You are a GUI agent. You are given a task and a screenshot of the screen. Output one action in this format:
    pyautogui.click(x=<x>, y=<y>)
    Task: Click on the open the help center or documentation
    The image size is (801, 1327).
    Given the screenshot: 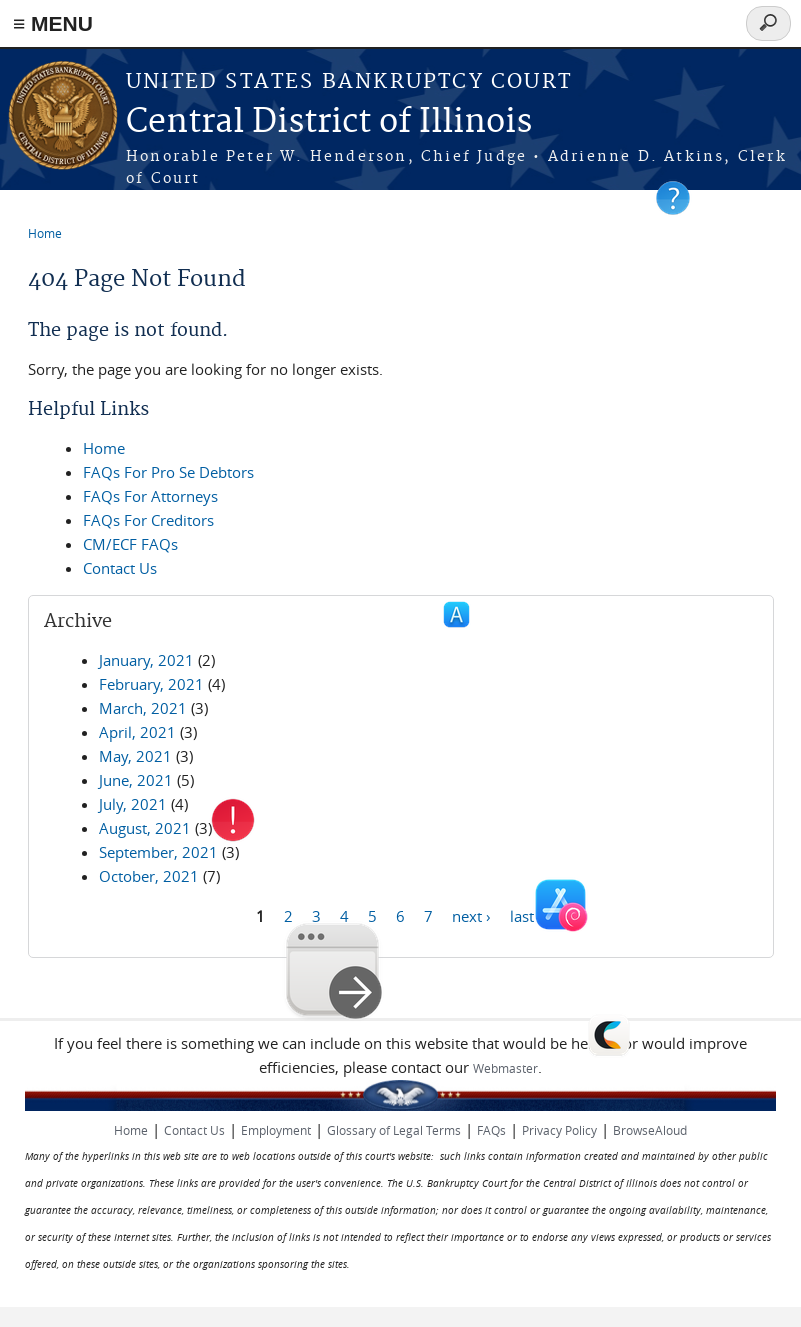 What is the action you would take?
    pyautogui.click(x=673, y=198)
    